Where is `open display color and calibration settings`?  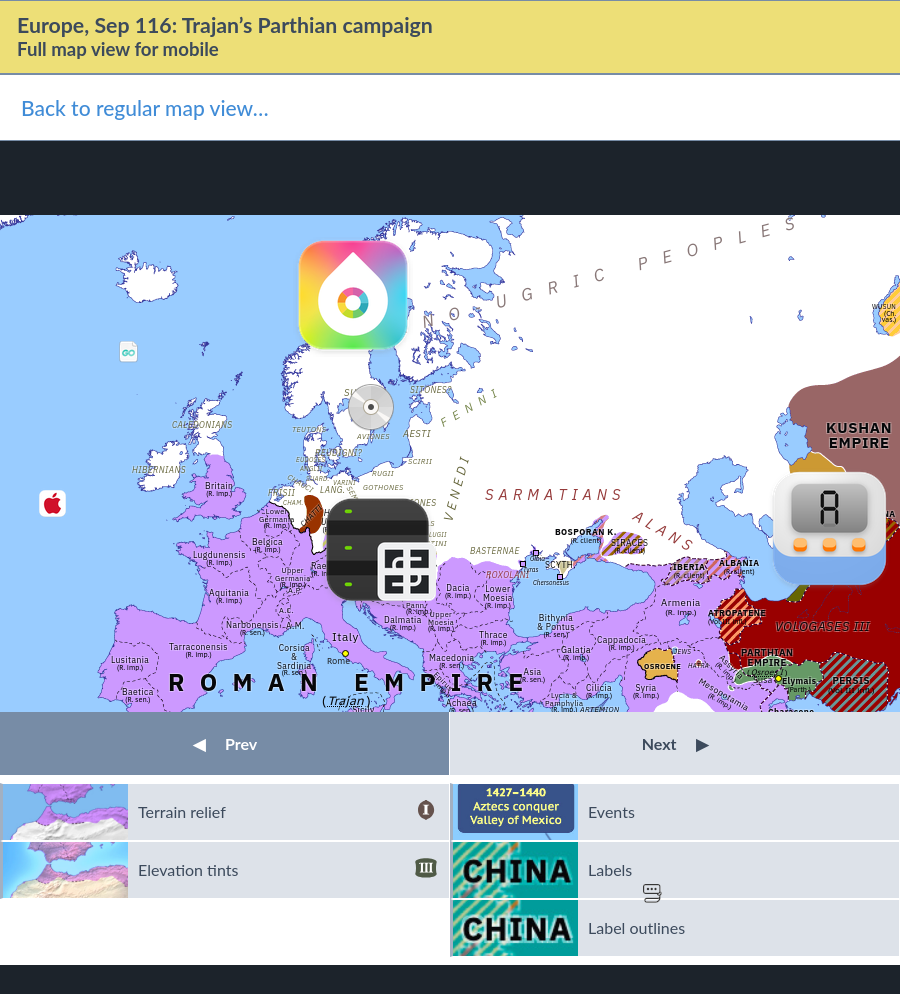
open display color and calibration settings is located at coordinates (353, 297).